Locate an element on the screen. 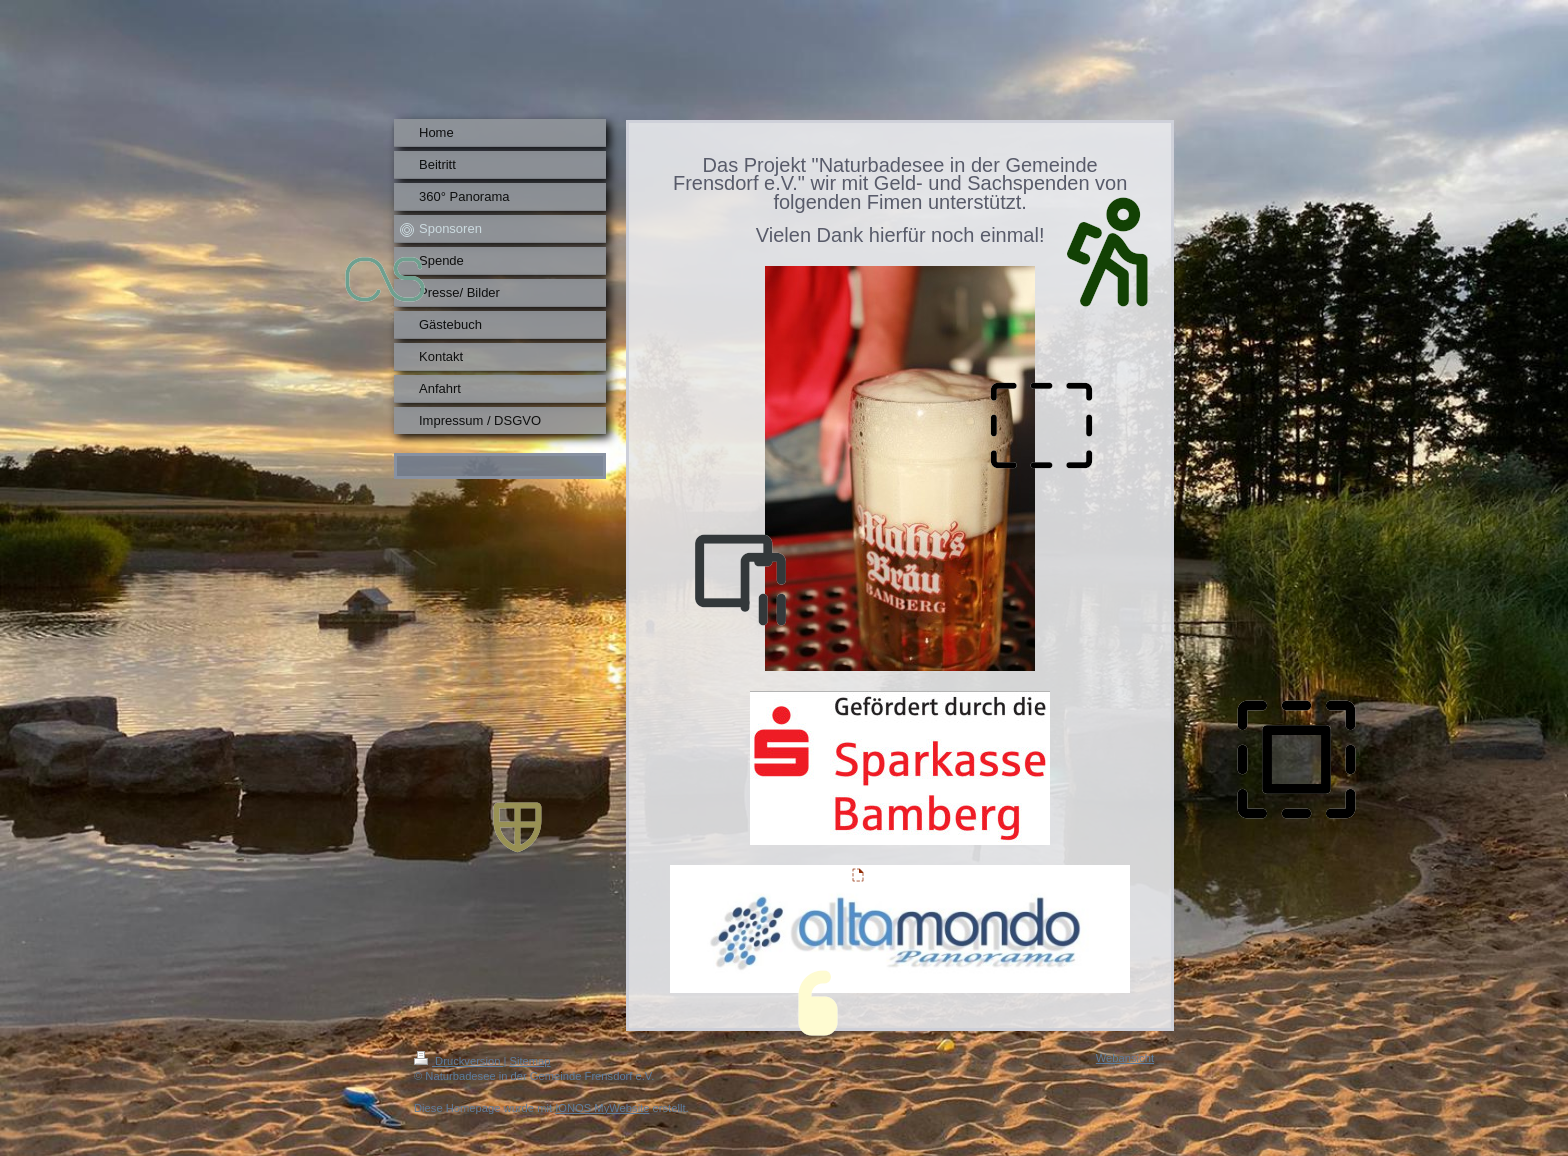  a draft or unsaved file is located at coordinates (858, 875).